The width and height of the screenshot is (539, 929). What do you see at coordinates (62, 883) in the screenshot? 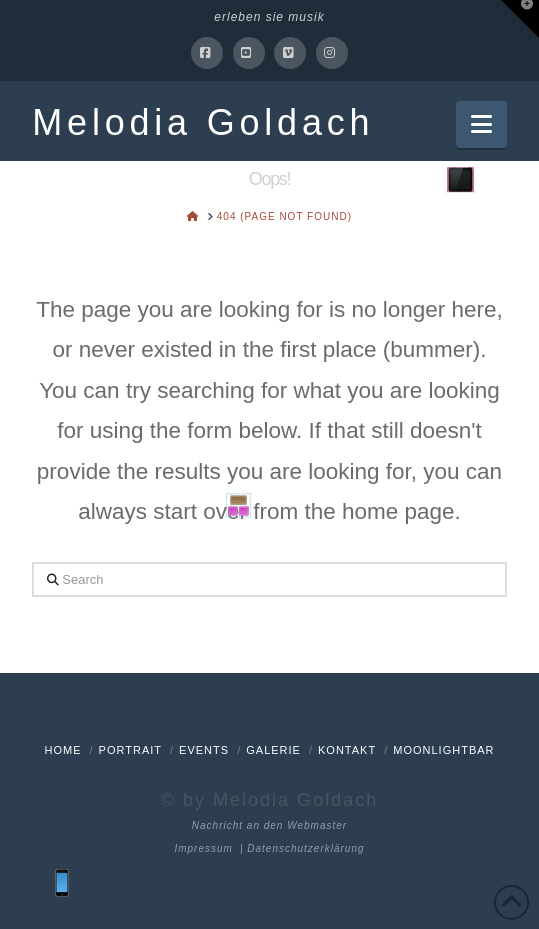
I see `iPod Touch device connected to your computer` at bounding box center [62, 883].